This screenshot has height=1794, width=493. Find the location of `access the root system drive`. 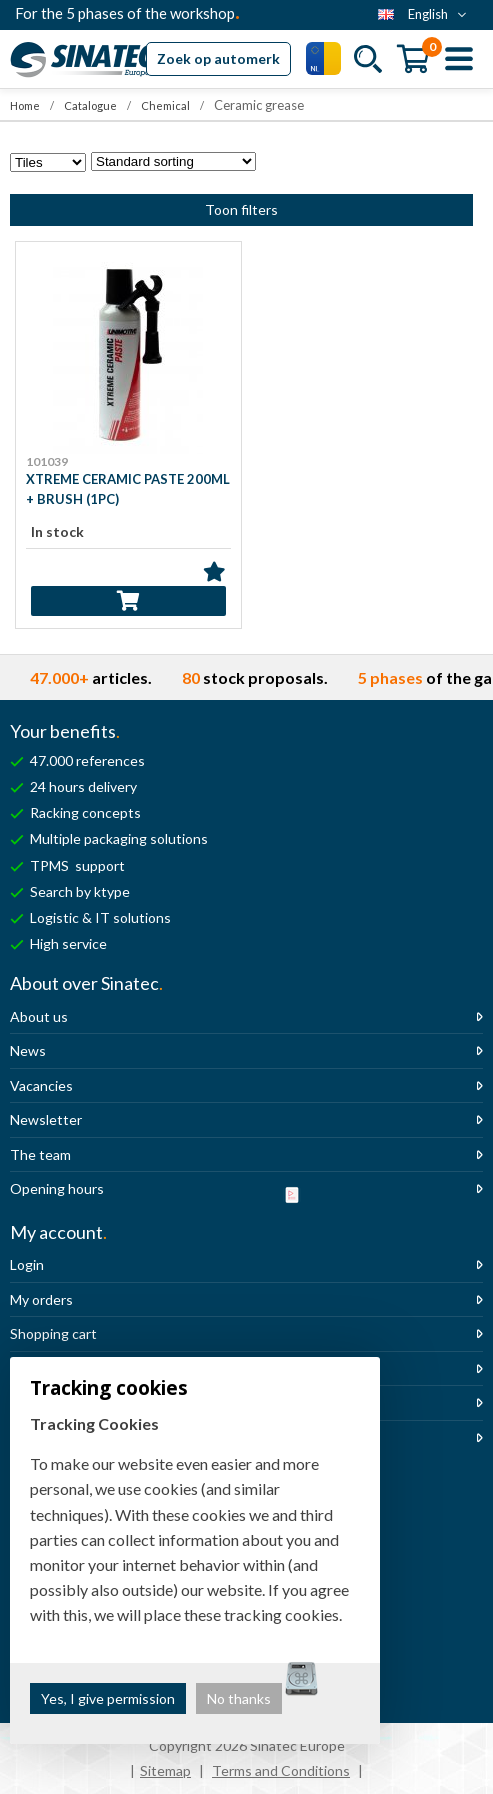

access the root system drive is located at coordinates (301, 1678).